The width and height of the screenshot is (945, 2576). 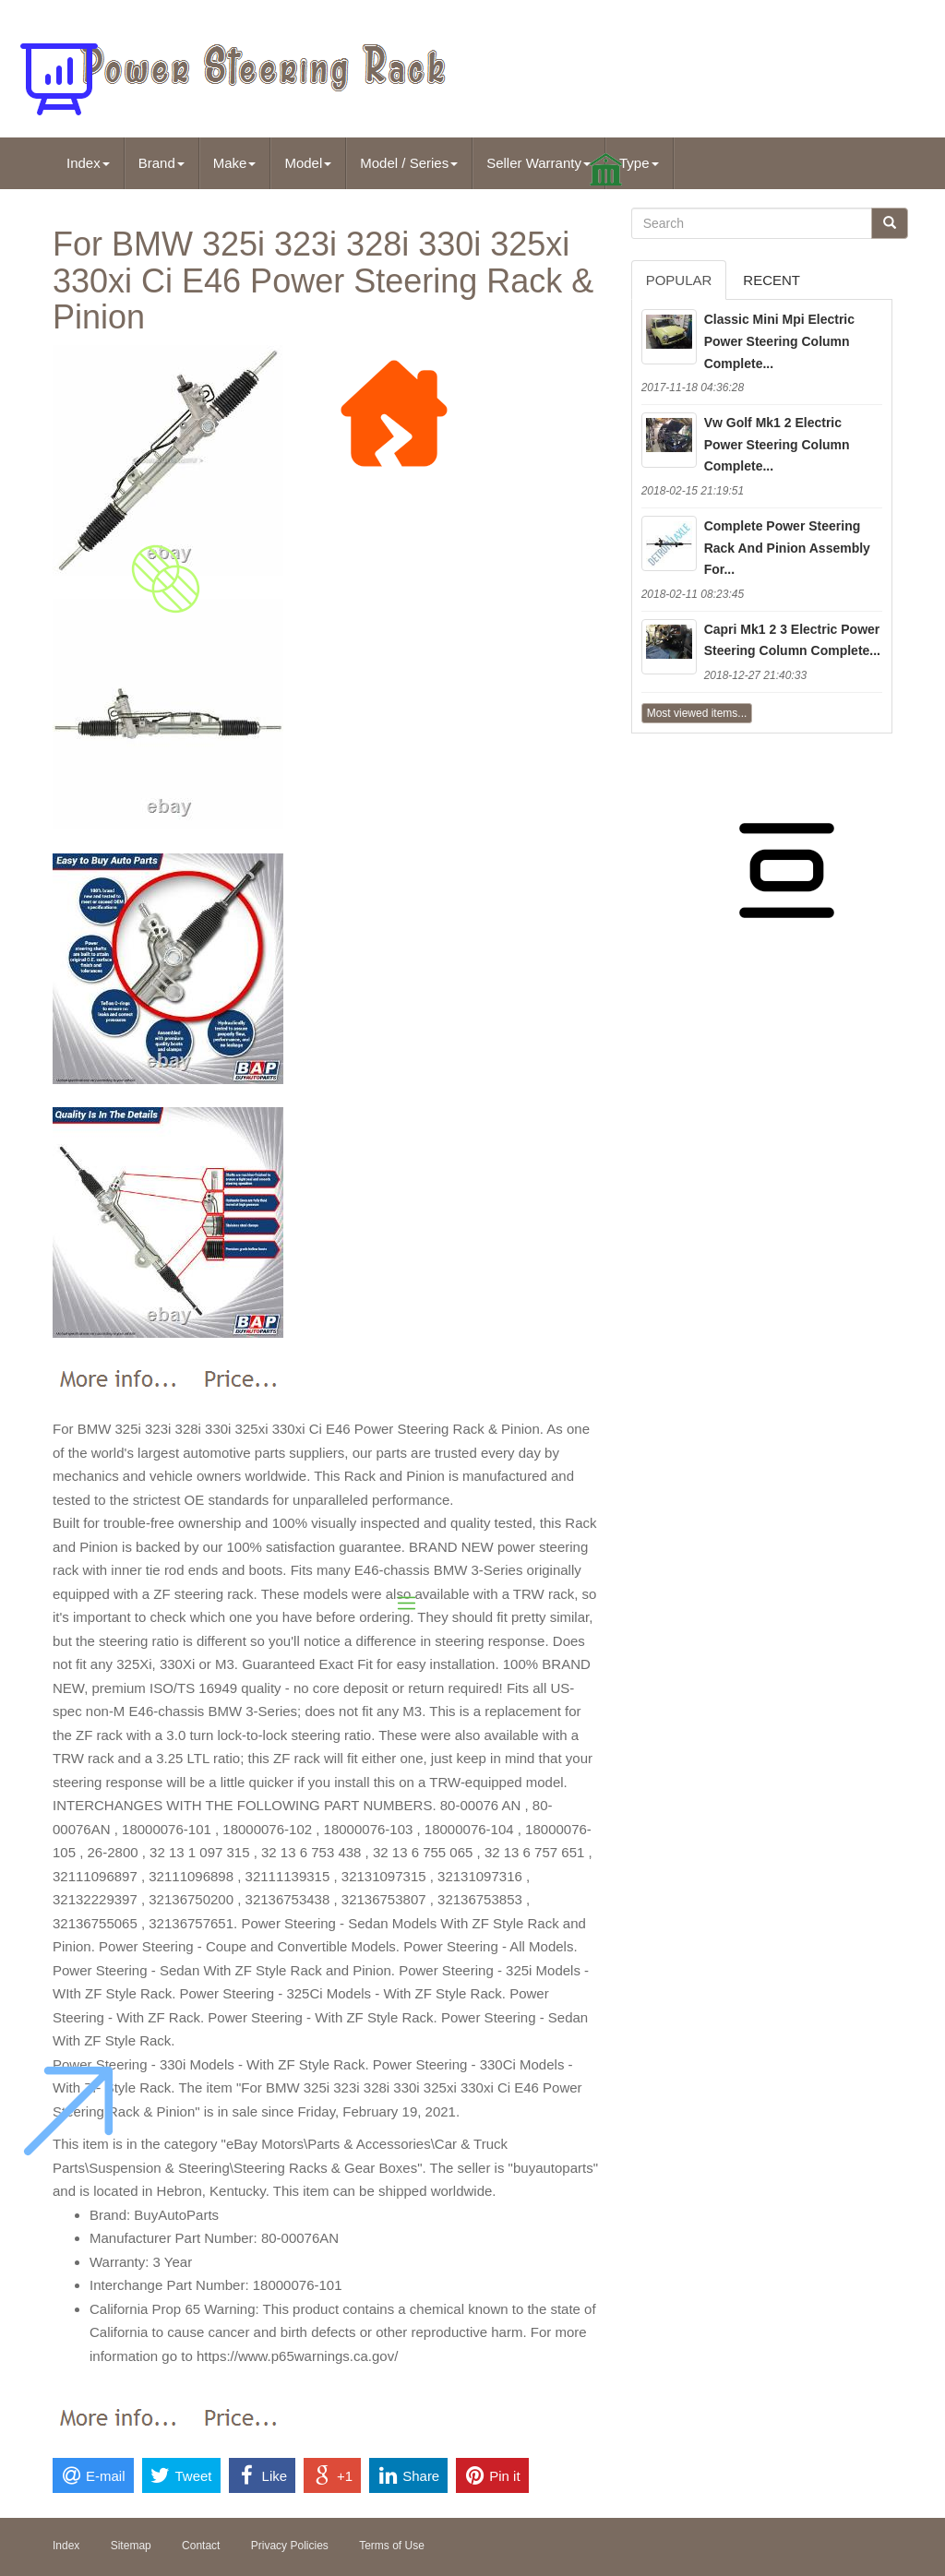 What do you see at coordinates (394, 413) in the screenshot?
I see `report property damage` at bounding box center [394, 413].